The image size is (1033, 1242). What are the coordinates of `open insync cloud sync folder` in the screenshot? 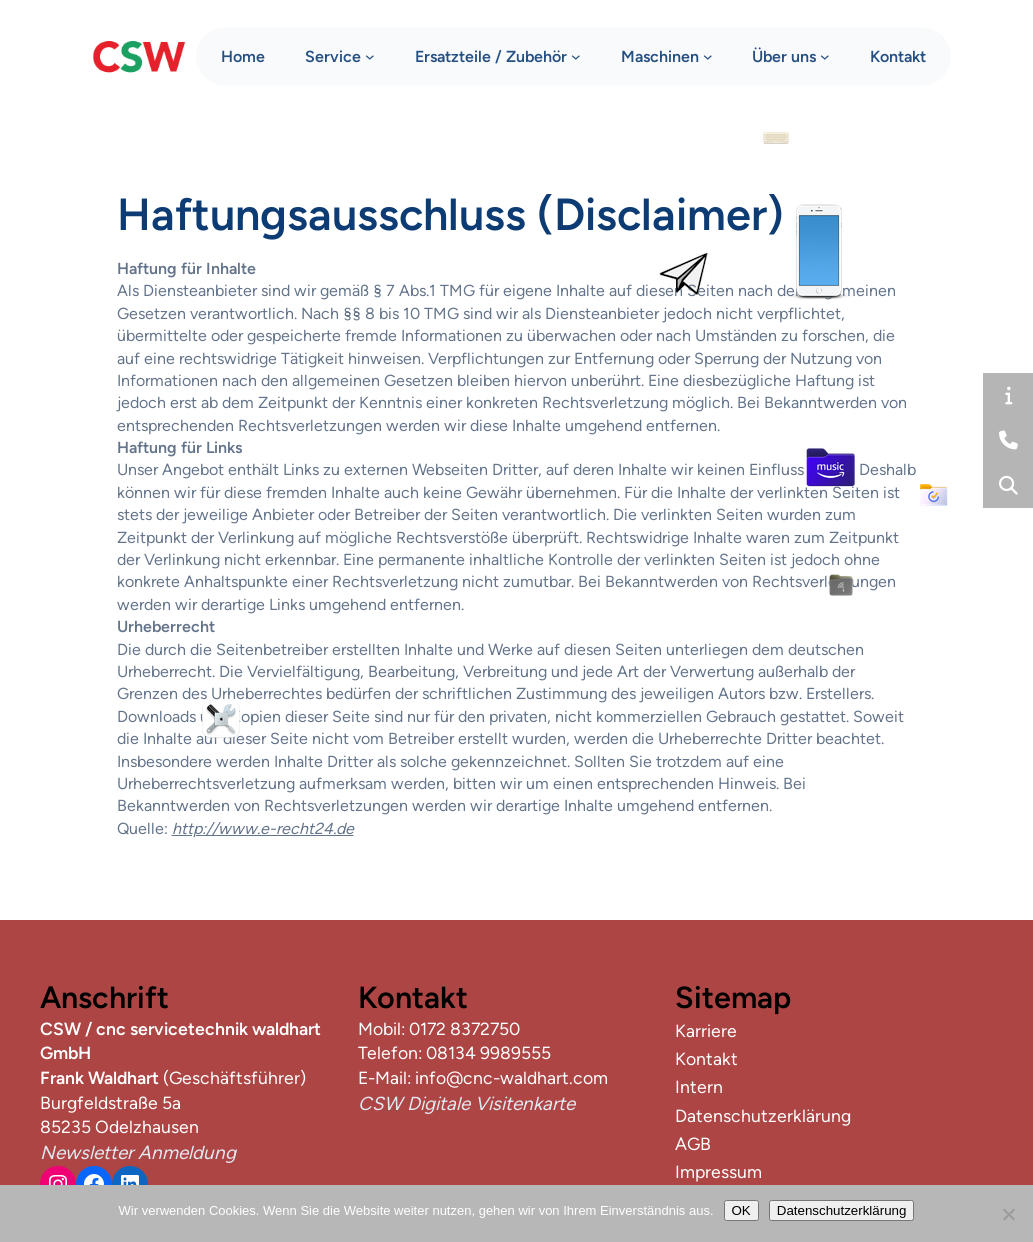 It's located at (841, 585).